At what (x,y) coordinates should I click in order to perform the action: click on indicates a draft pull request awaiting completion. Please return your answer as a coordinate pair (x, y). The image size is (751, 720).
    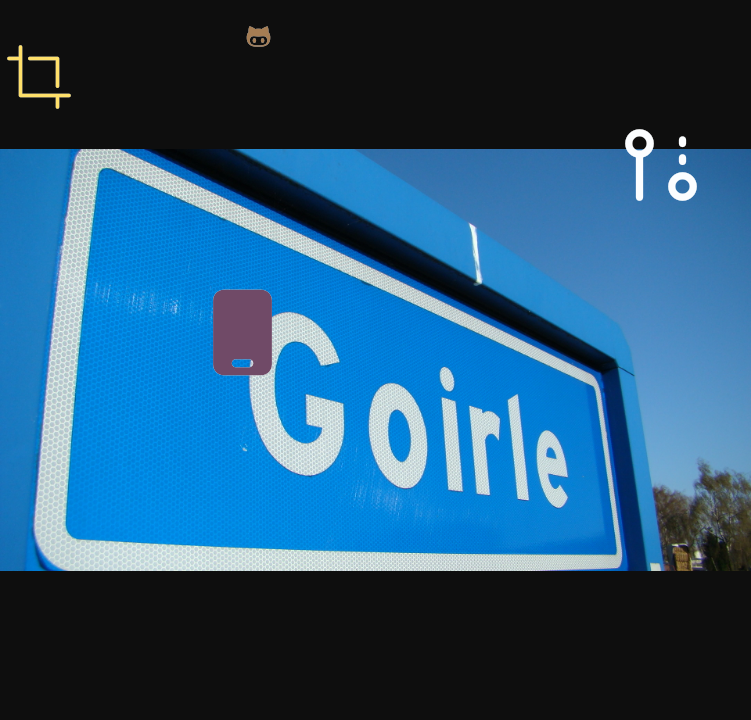
    Looking at the image, I should click on (661, 165).